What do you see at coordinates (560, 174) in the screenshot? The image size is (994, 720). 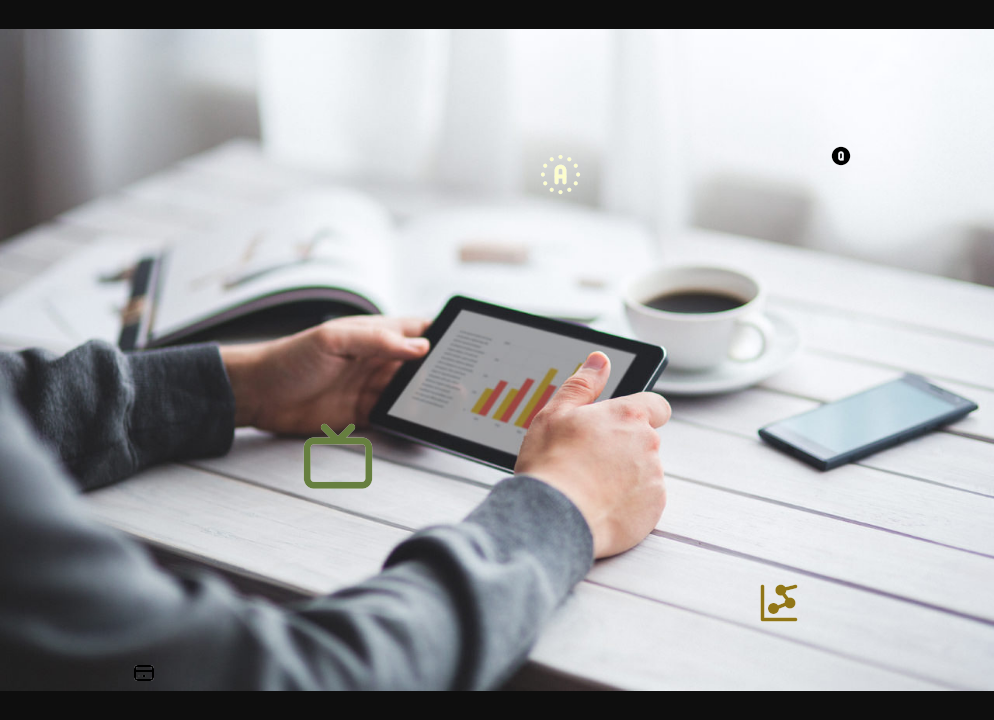 I see `indicates a draft or pending item labeled "A"` at bounding box center [560, 174].